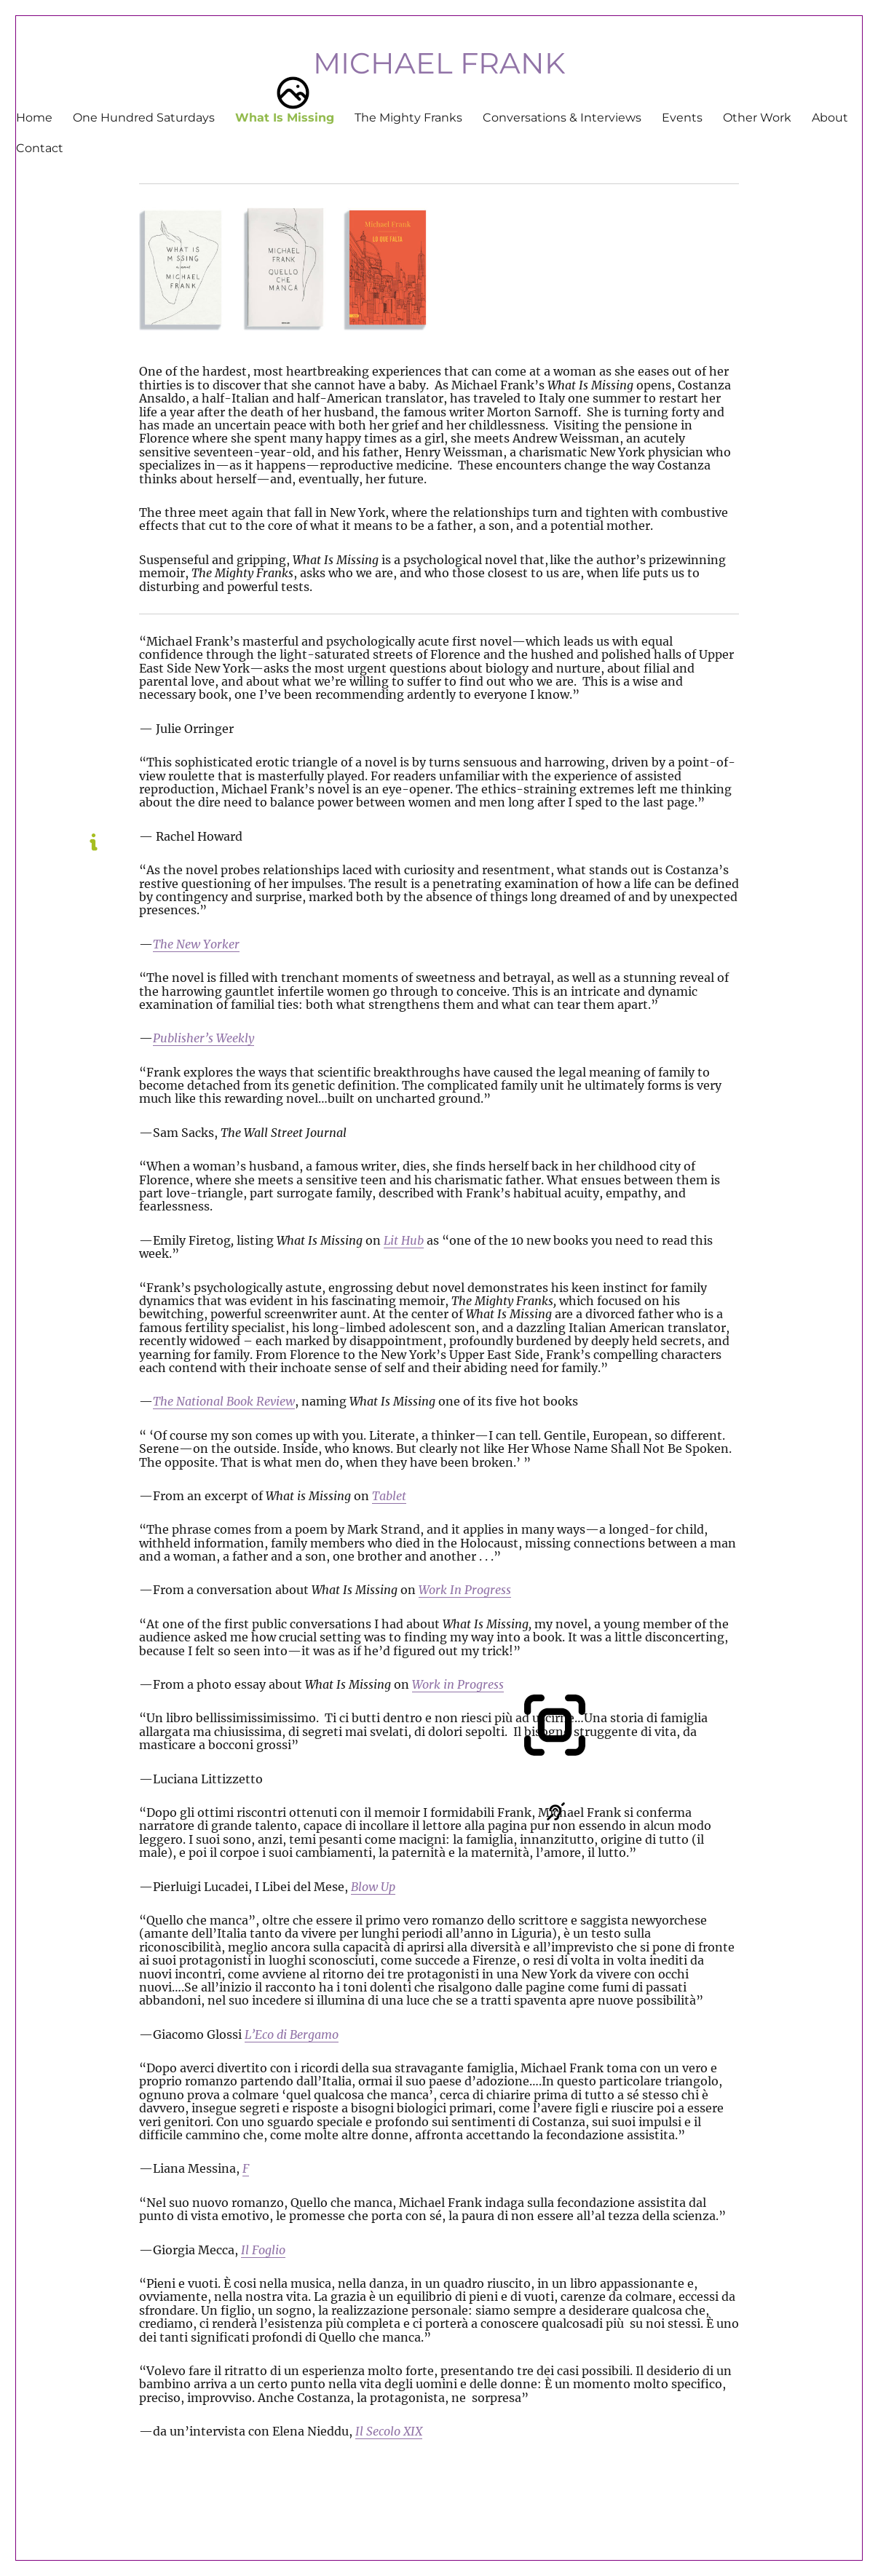 This screenshot has height=2576, width=878. I want to click on view photo gallery, so click(293, 92).